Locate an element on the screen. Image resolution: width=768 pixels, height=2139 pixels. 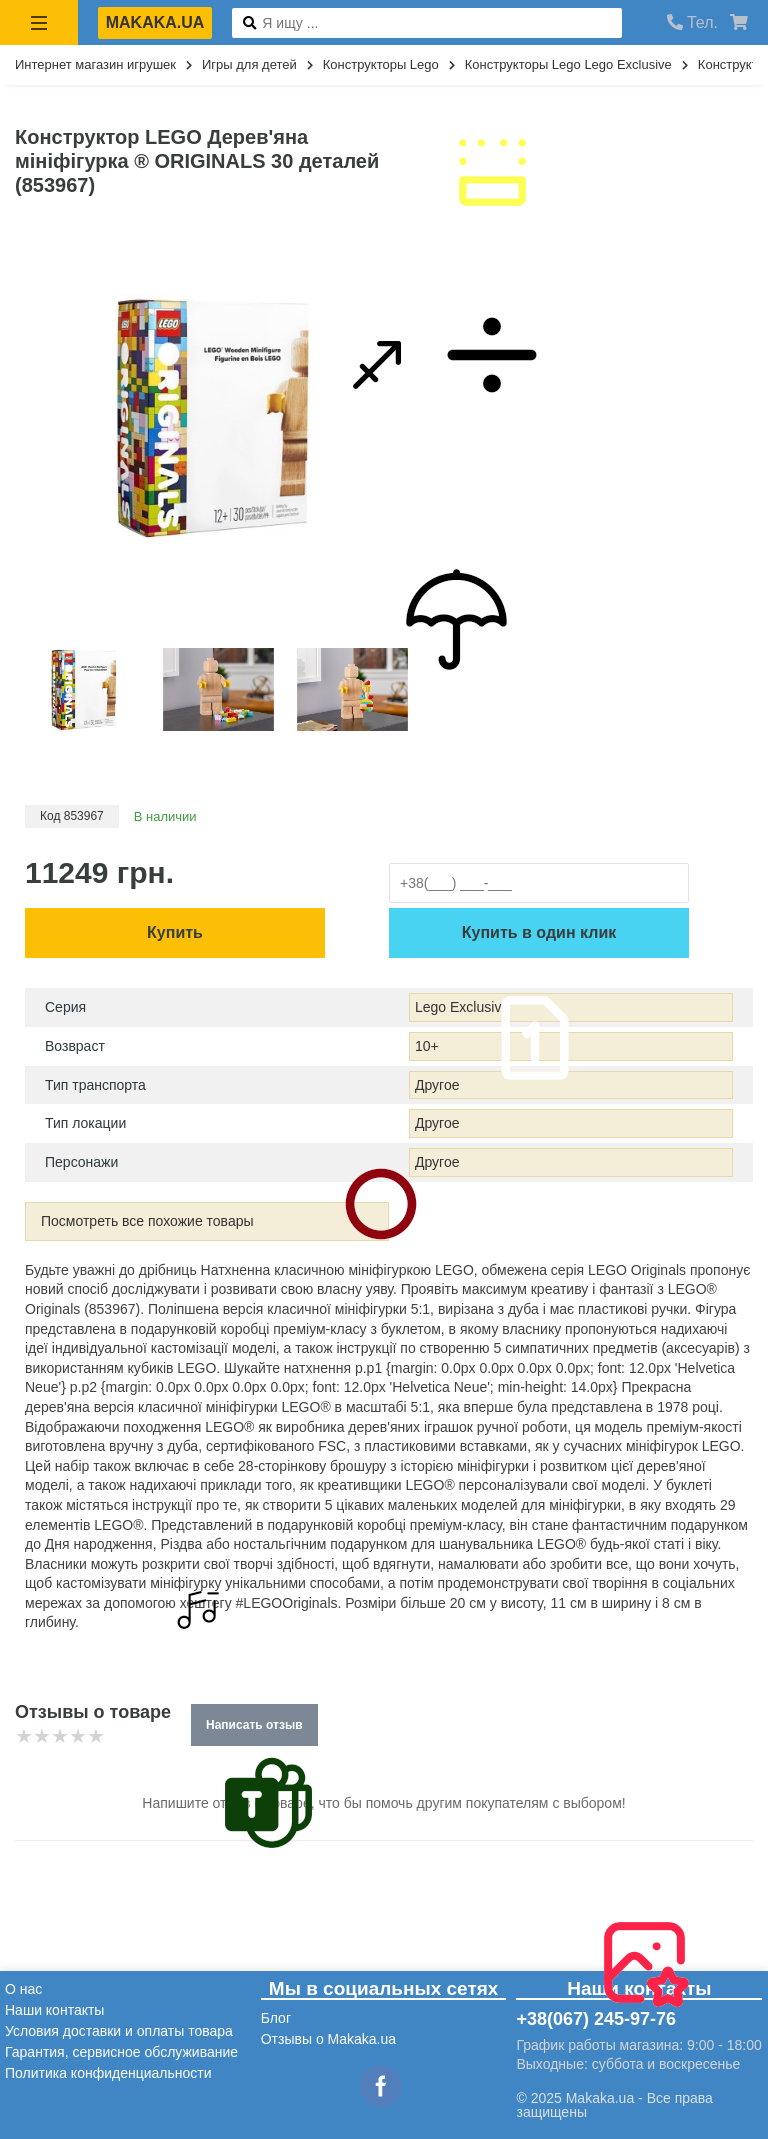
open microsoft teams is located at coordinates (268, 1804).